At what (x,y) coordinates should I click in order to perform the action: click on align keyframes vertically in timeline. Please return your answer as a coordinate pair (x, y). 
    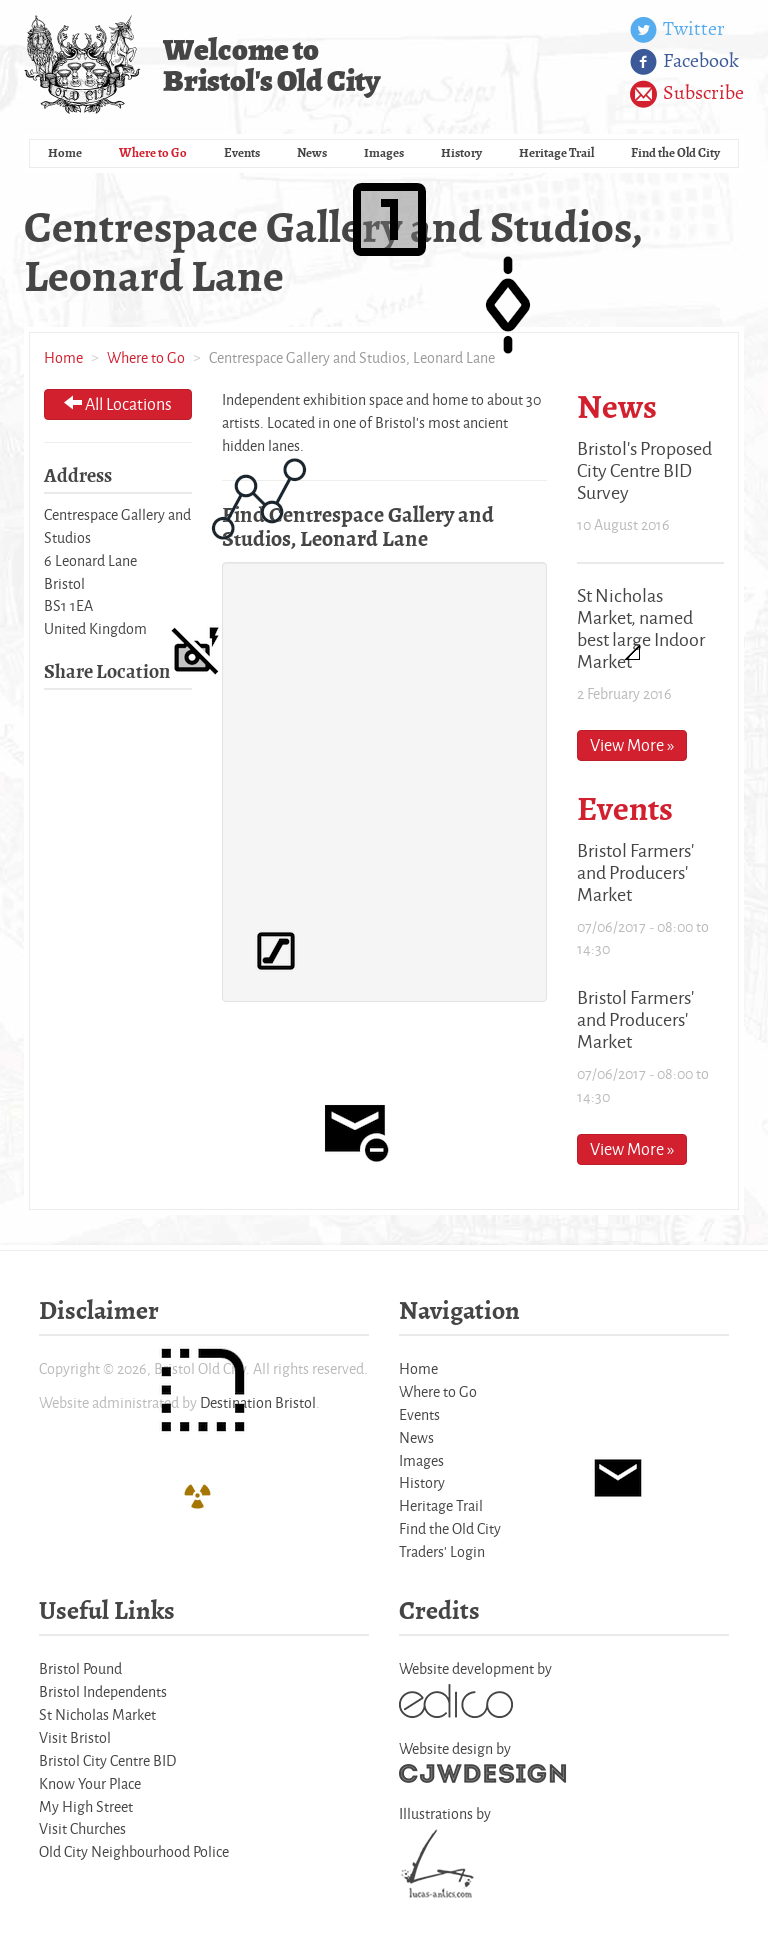
    Looking at the image, I should click on (508, 305).